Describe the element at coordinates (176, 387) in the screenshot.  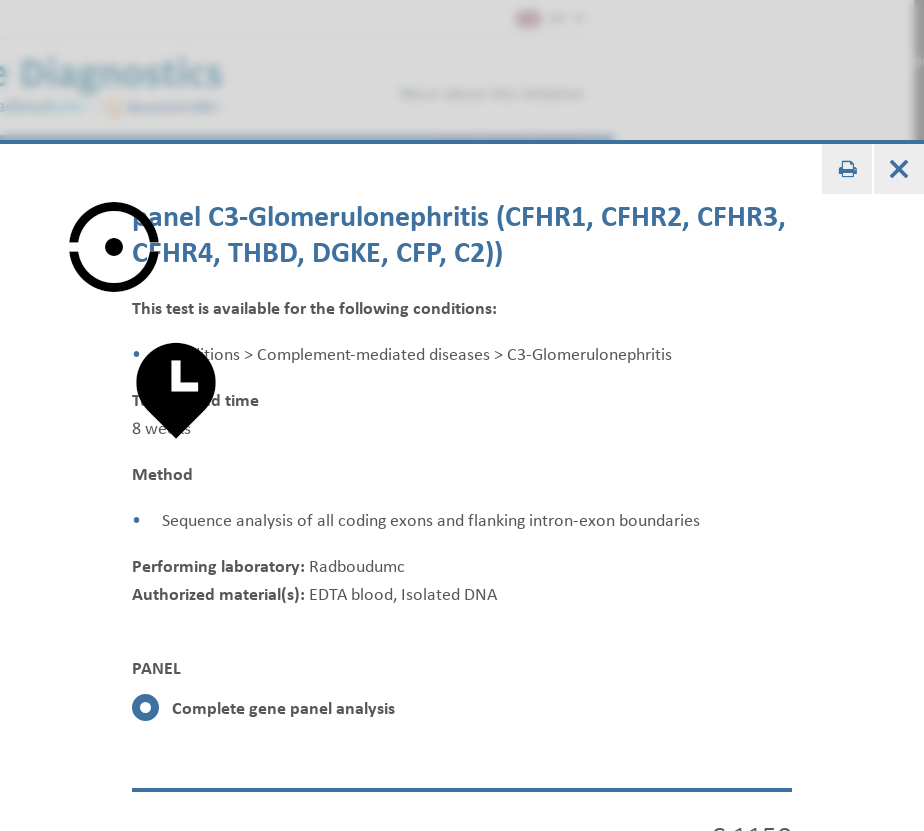
I see `view location history or past visits` at that location.